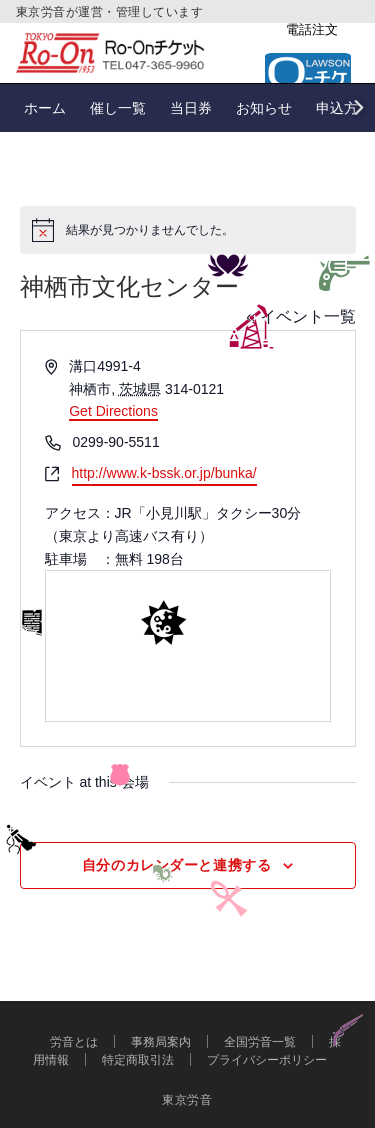 The height and width of the screenshot is (1128, 375). Describe the element at coordinates (228, 266) in the screenshot. I see `add to favorites with flair` at that location.